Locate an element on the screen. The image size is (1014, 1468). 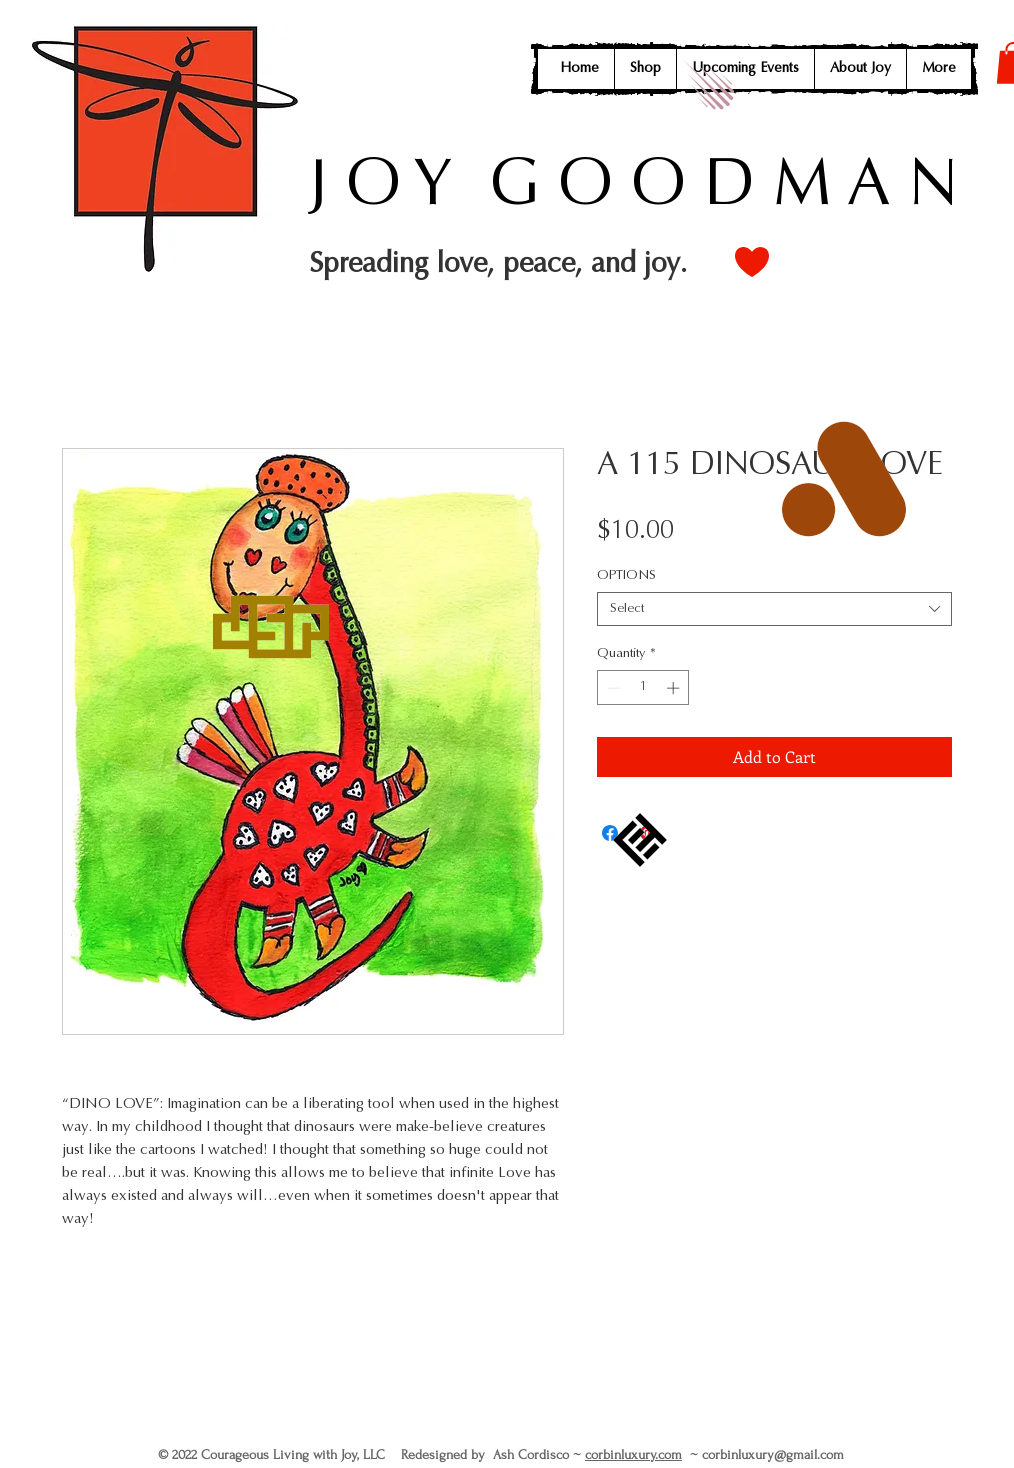
analogue brand logo is located at coordinates (844, 479).